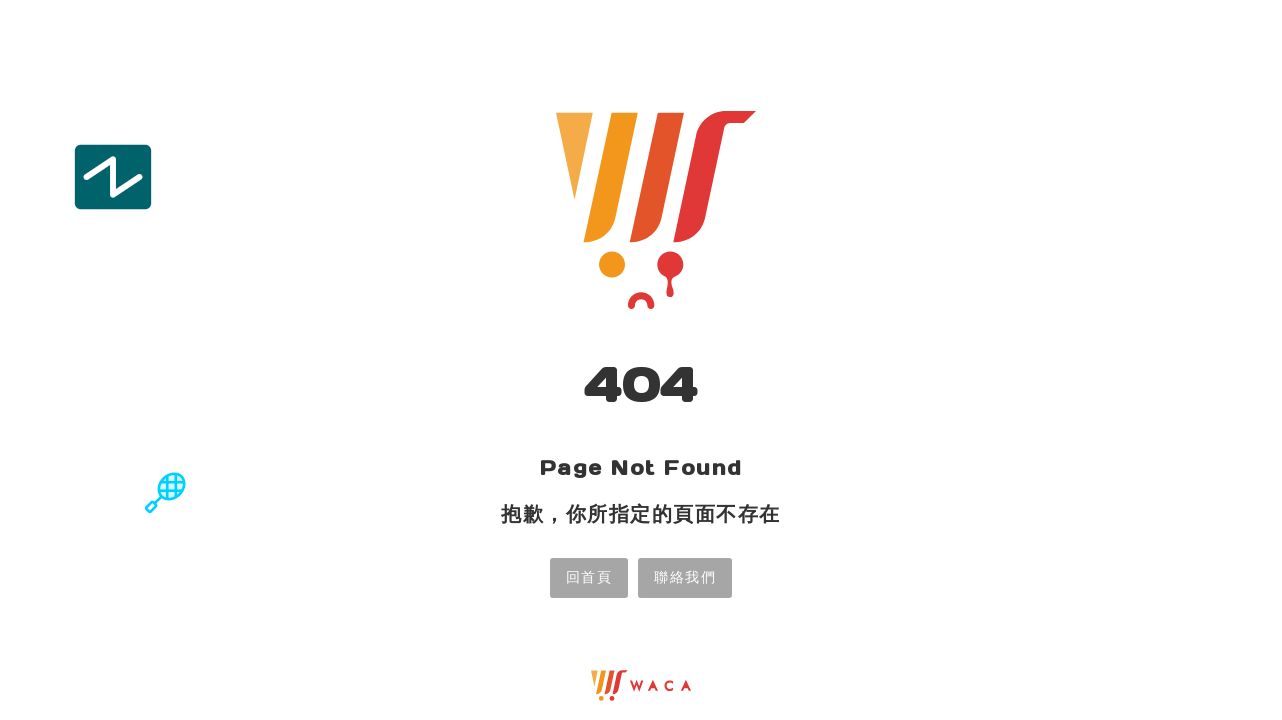 Image resolution: width=1282 pixels, height=720 pixels. I want to click on access tennis or racquet sports features, so click(164, 493).